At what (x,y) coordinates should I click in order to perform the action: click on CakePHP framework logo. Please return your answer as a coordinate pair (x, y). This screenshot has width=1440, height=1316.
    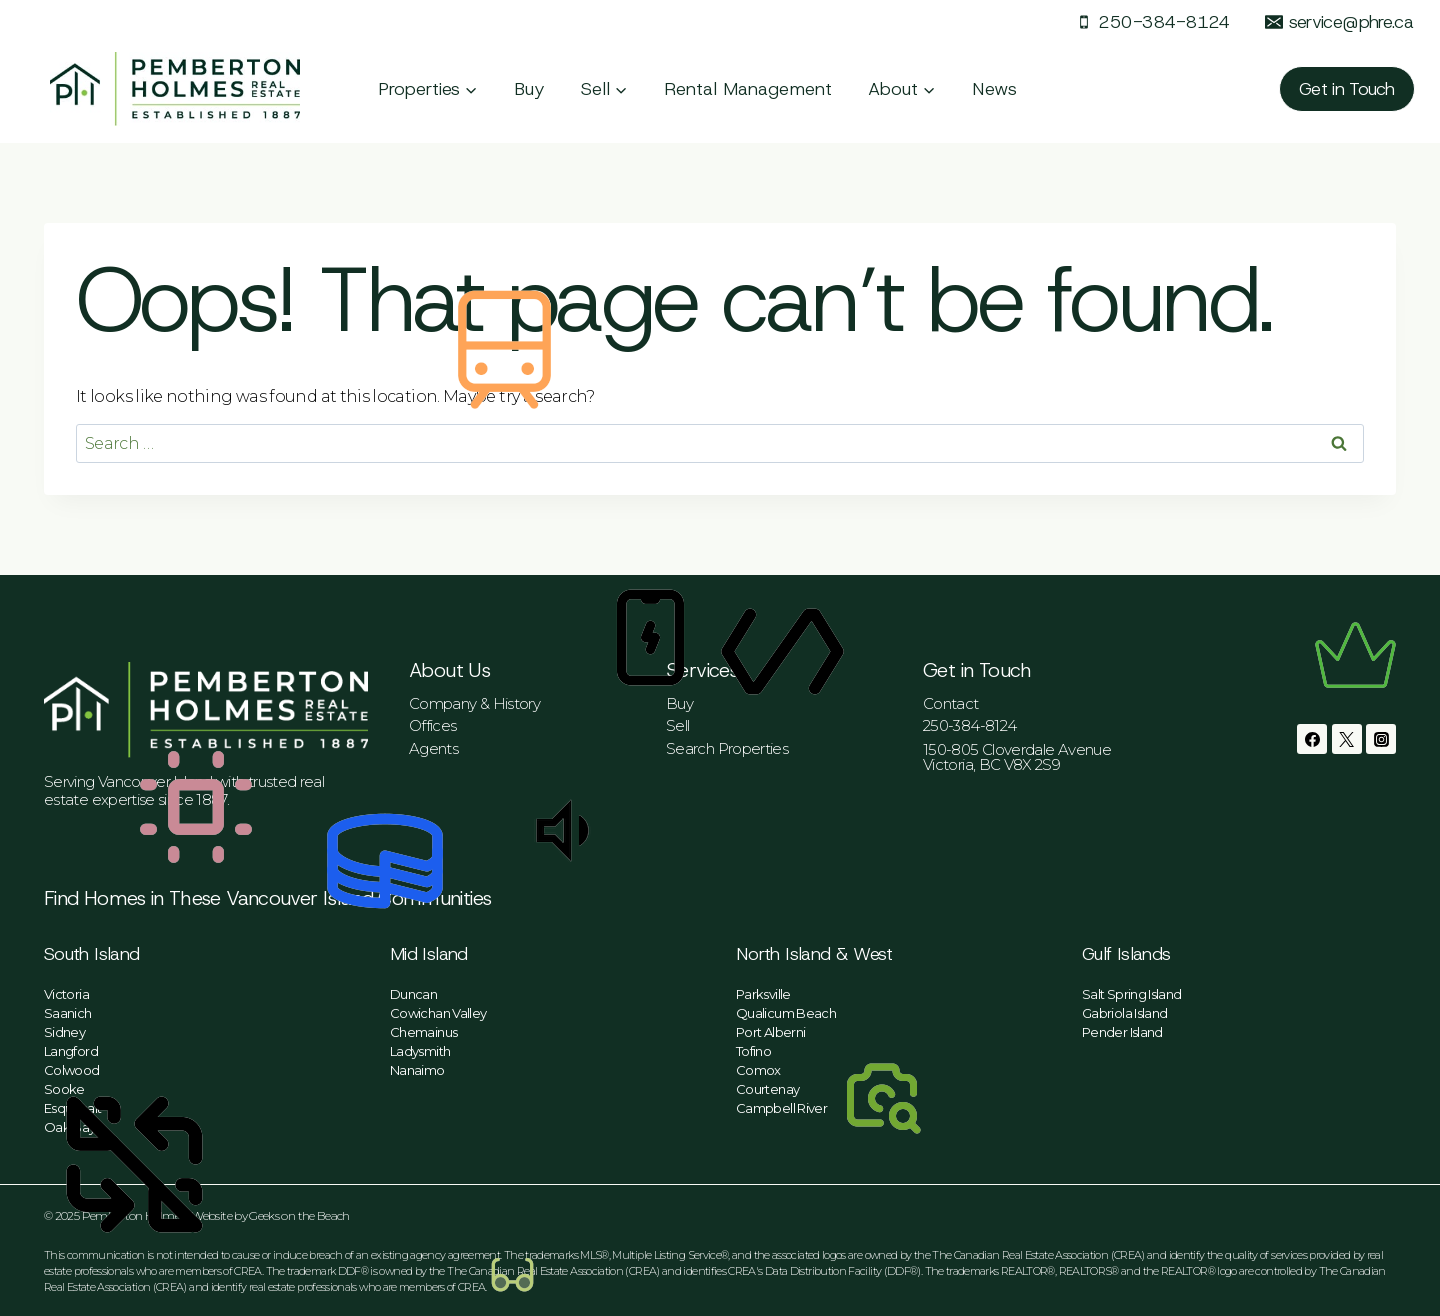
    Looking at the image, I should click on (385, 861).